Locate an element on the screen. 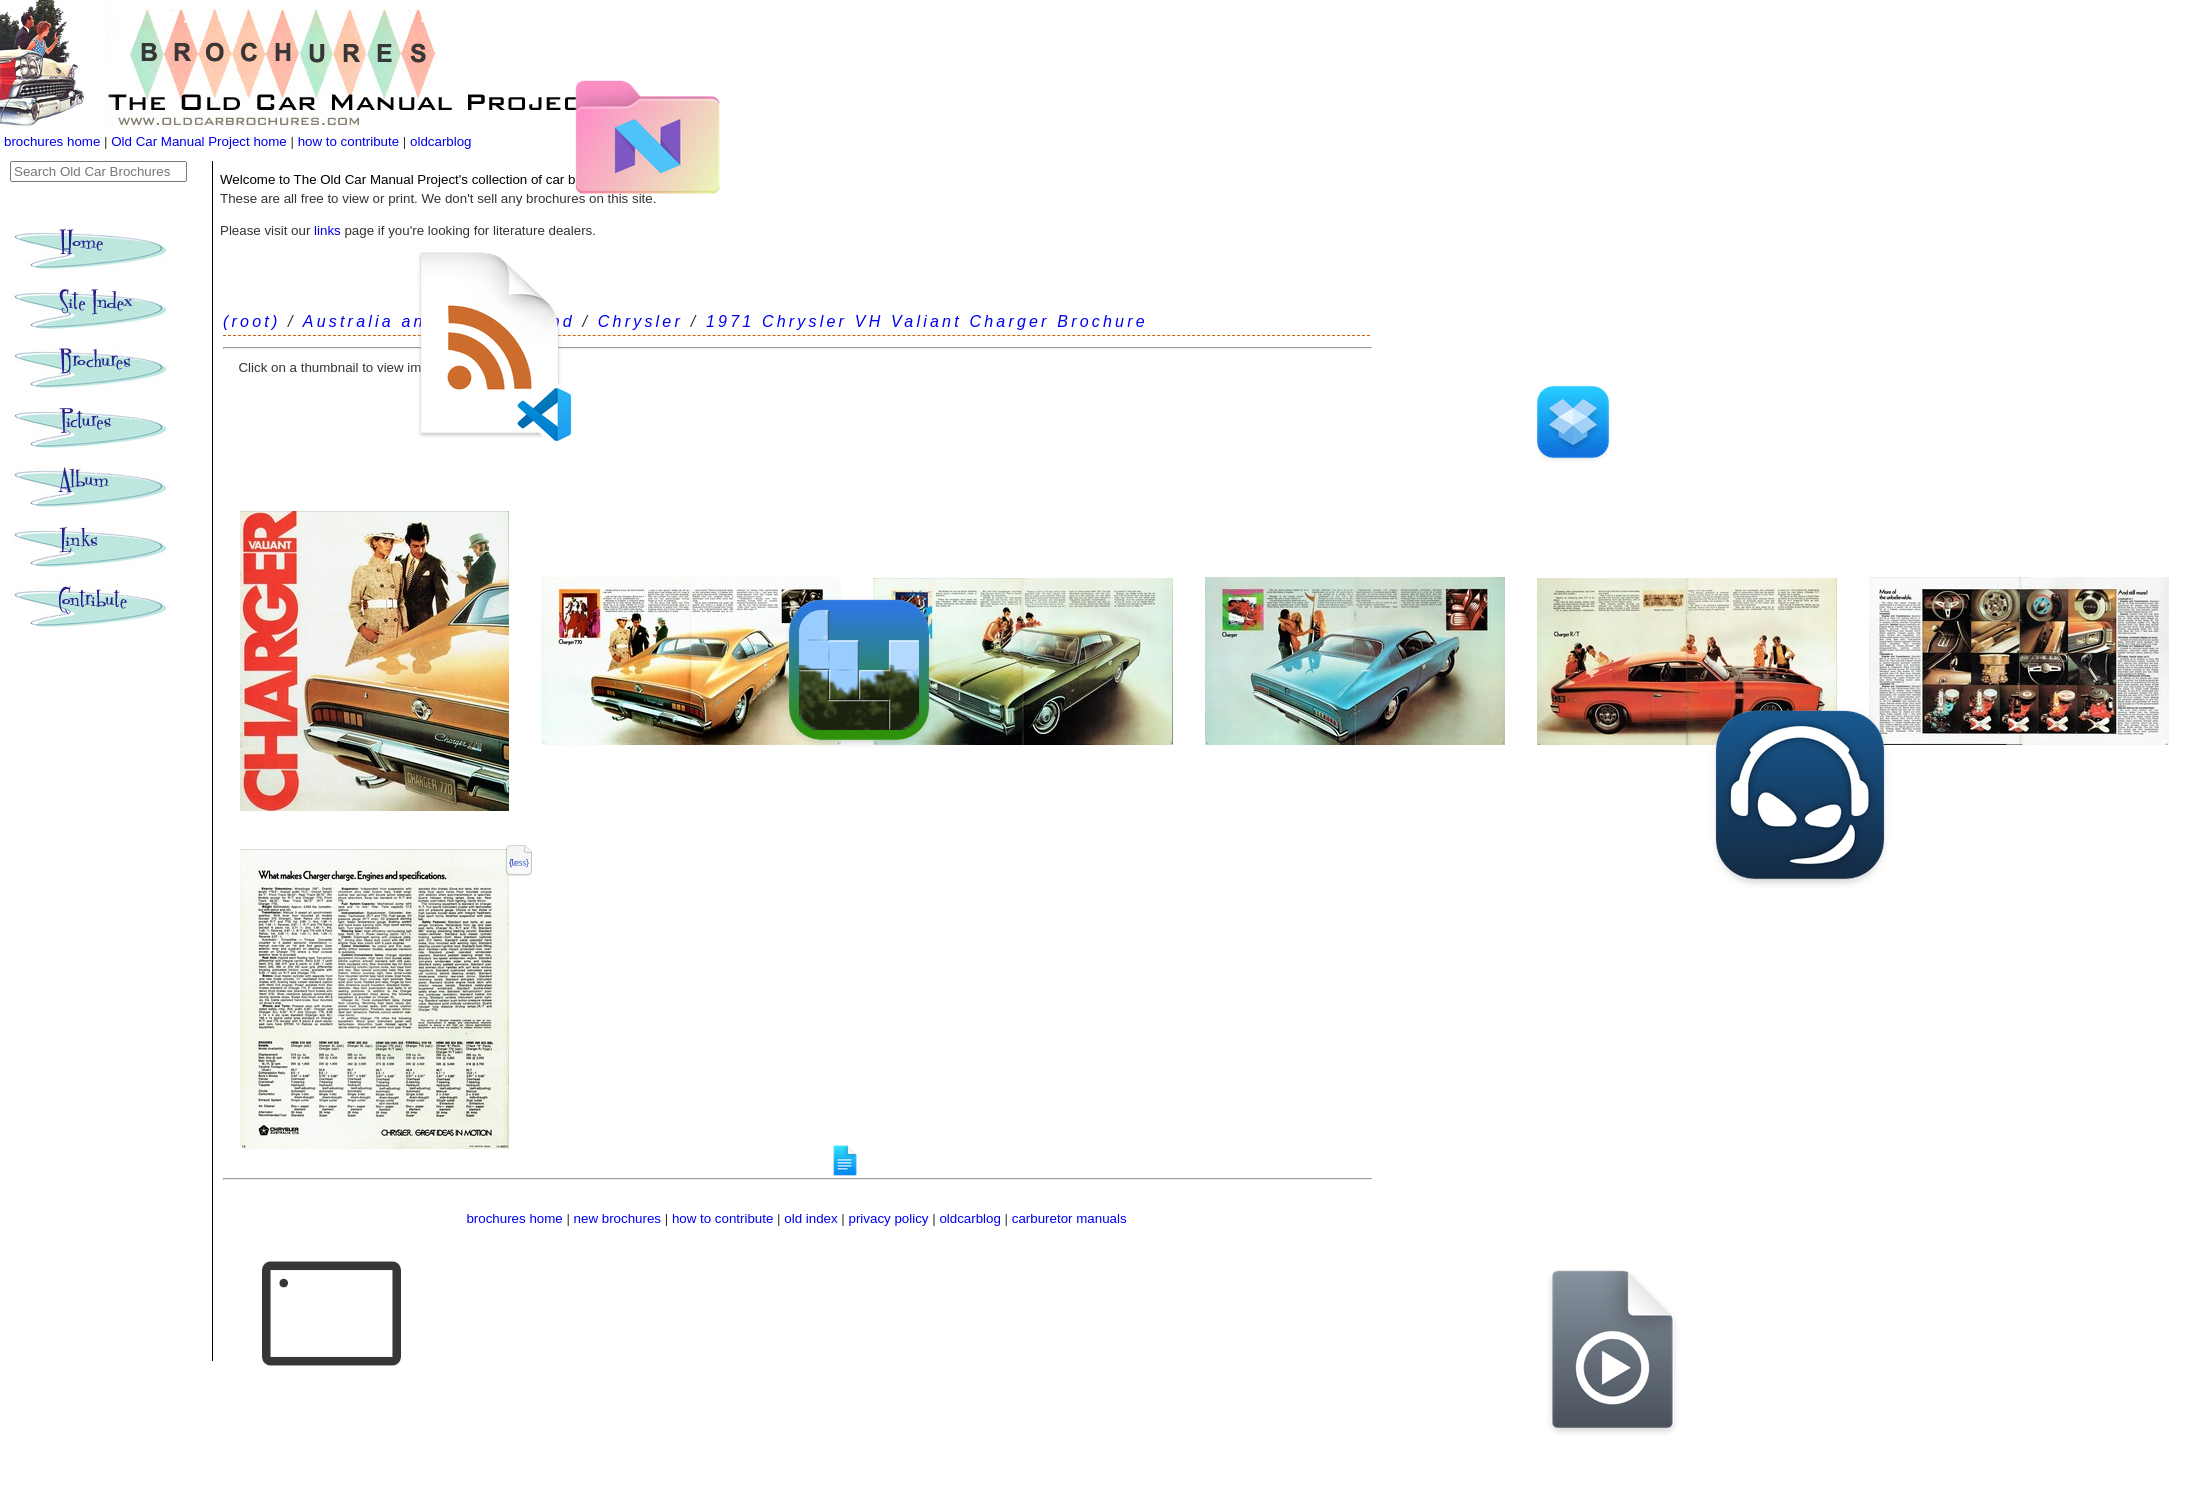  open dropbox app is located at coordinates (1573, 422).